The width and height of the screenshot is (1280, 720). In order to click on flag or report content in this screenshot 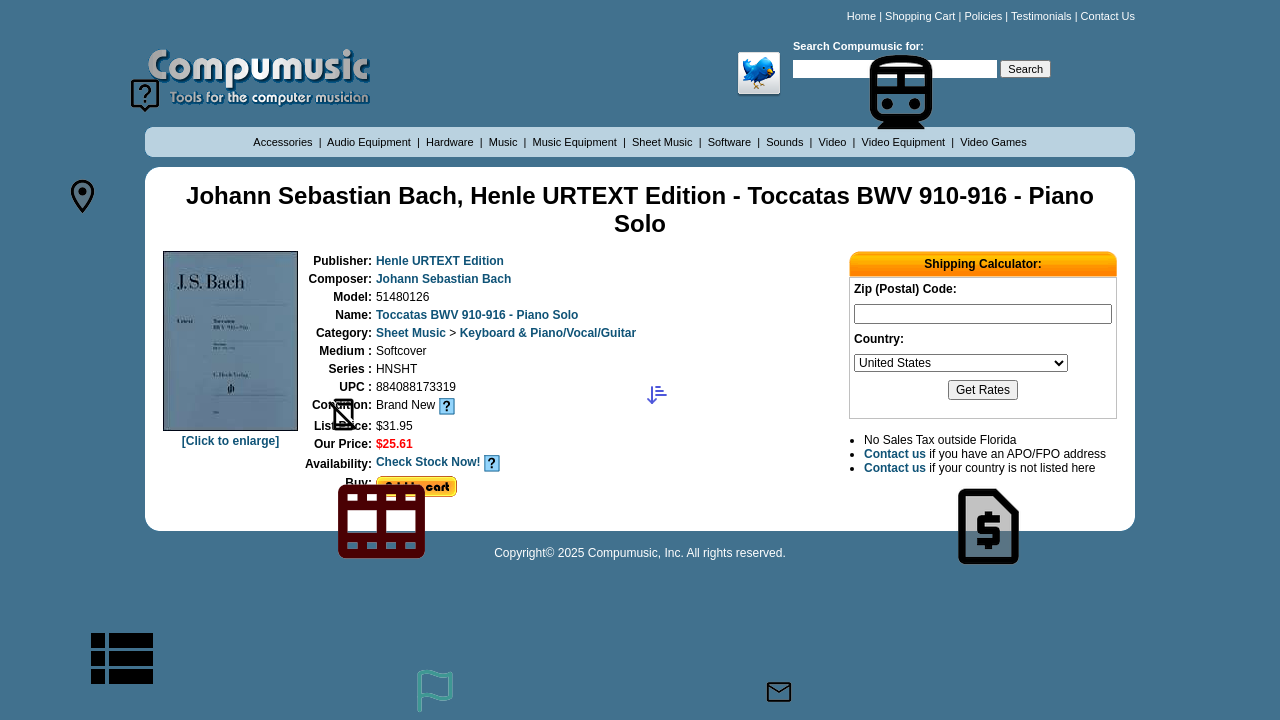, I will do `click(435, 691)`.